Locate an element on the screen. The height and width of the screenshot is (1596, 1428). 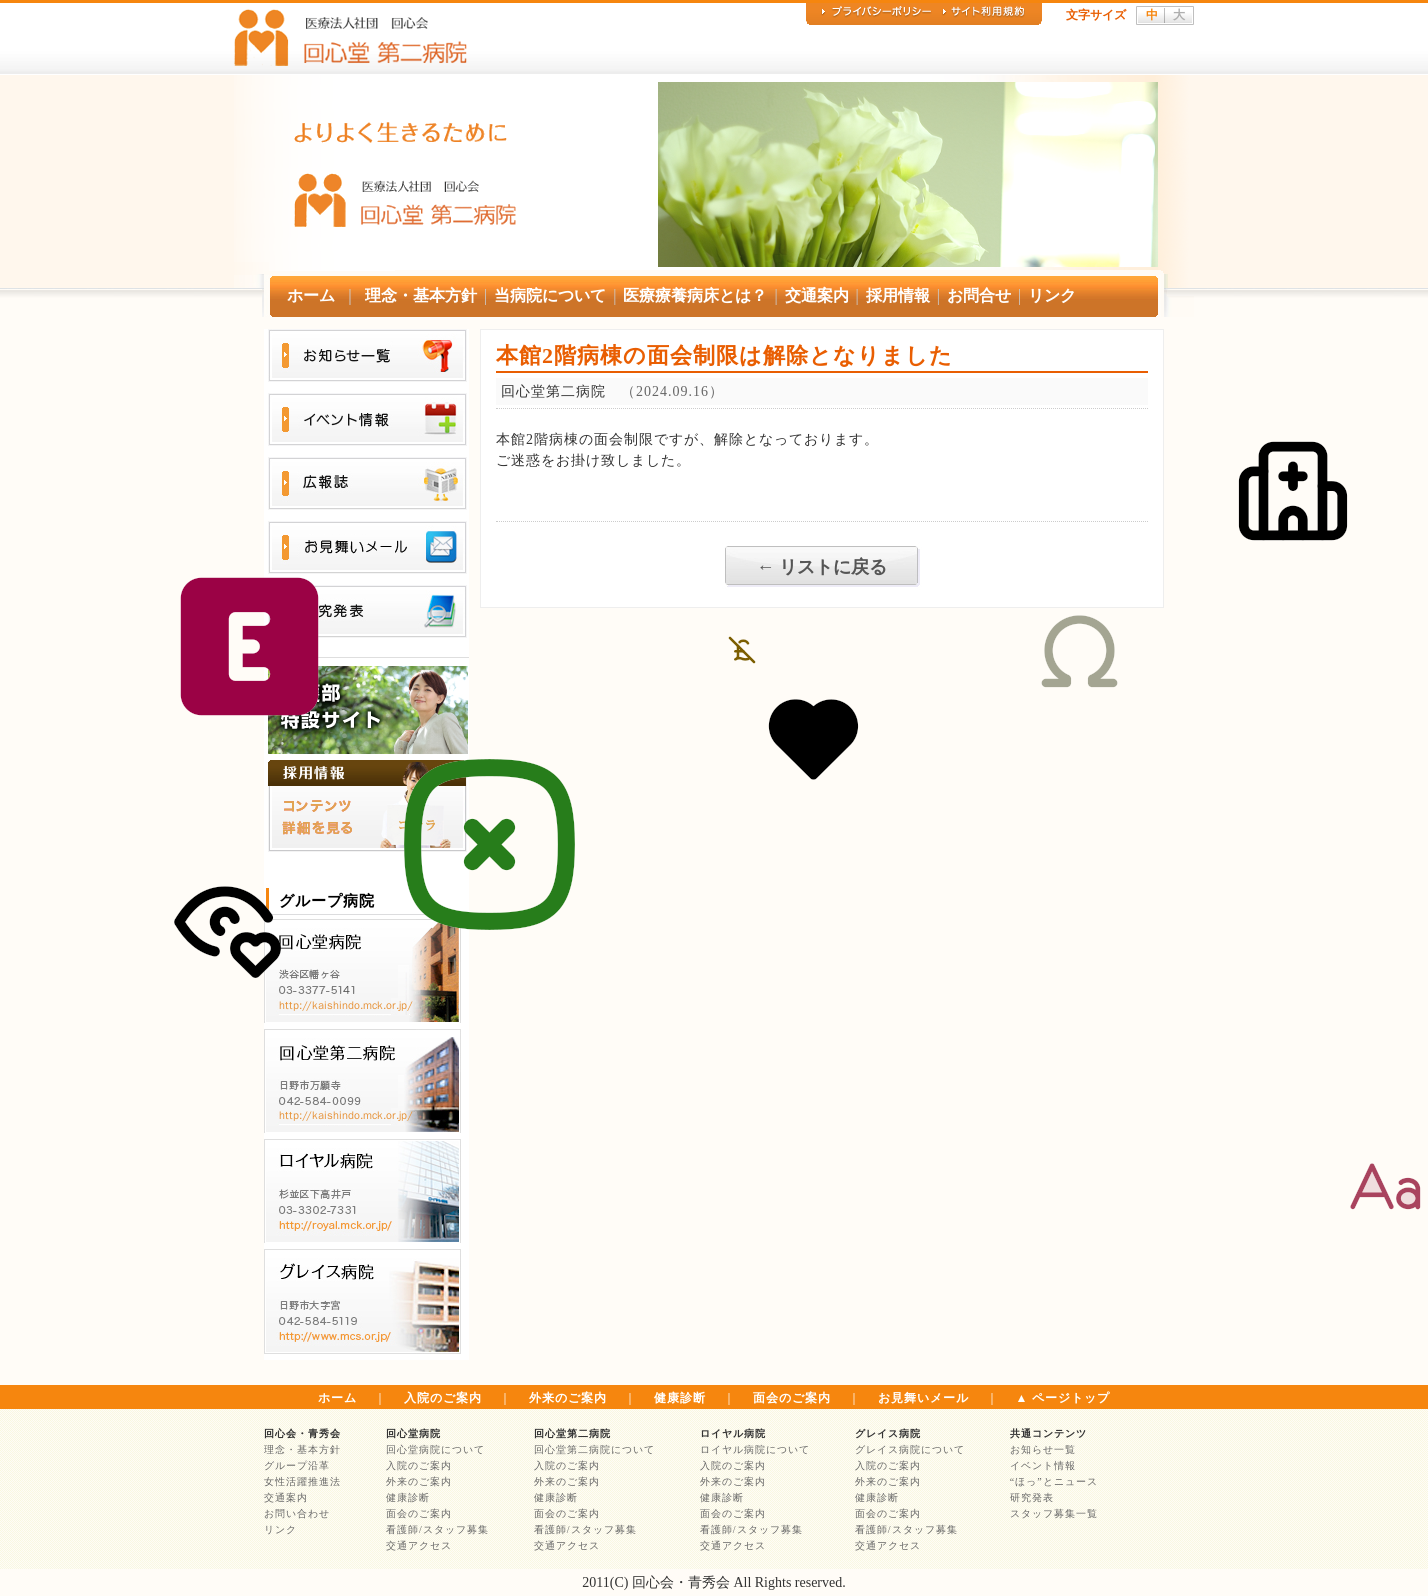
adjust font or text size settings is located at coordinates (1386, 1187).